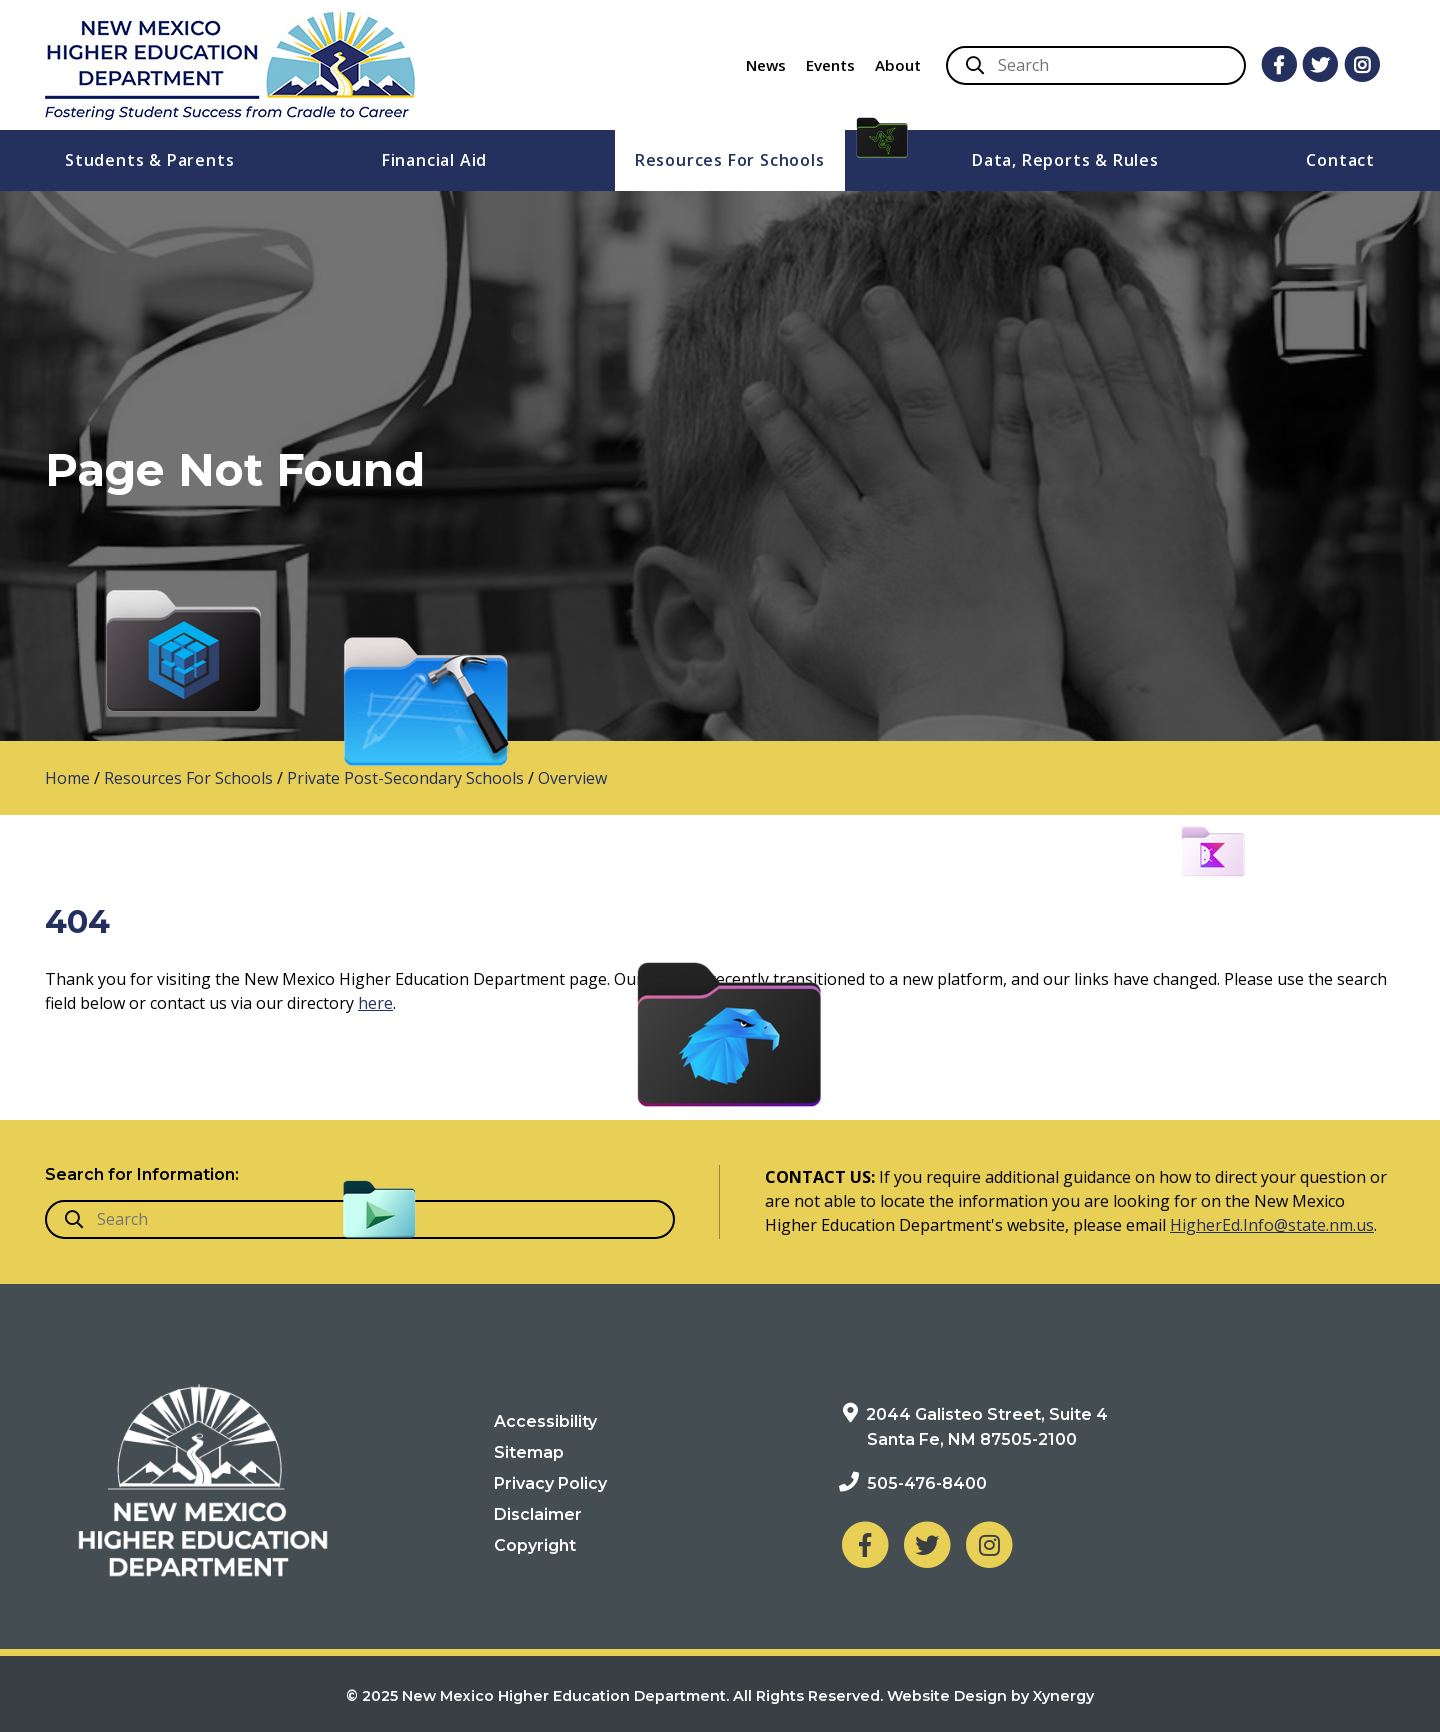  What do you see at coordinates (1213, 853) in the screenshot?
I see `open kotlin android project folder` at bounding box center [1213, 853].